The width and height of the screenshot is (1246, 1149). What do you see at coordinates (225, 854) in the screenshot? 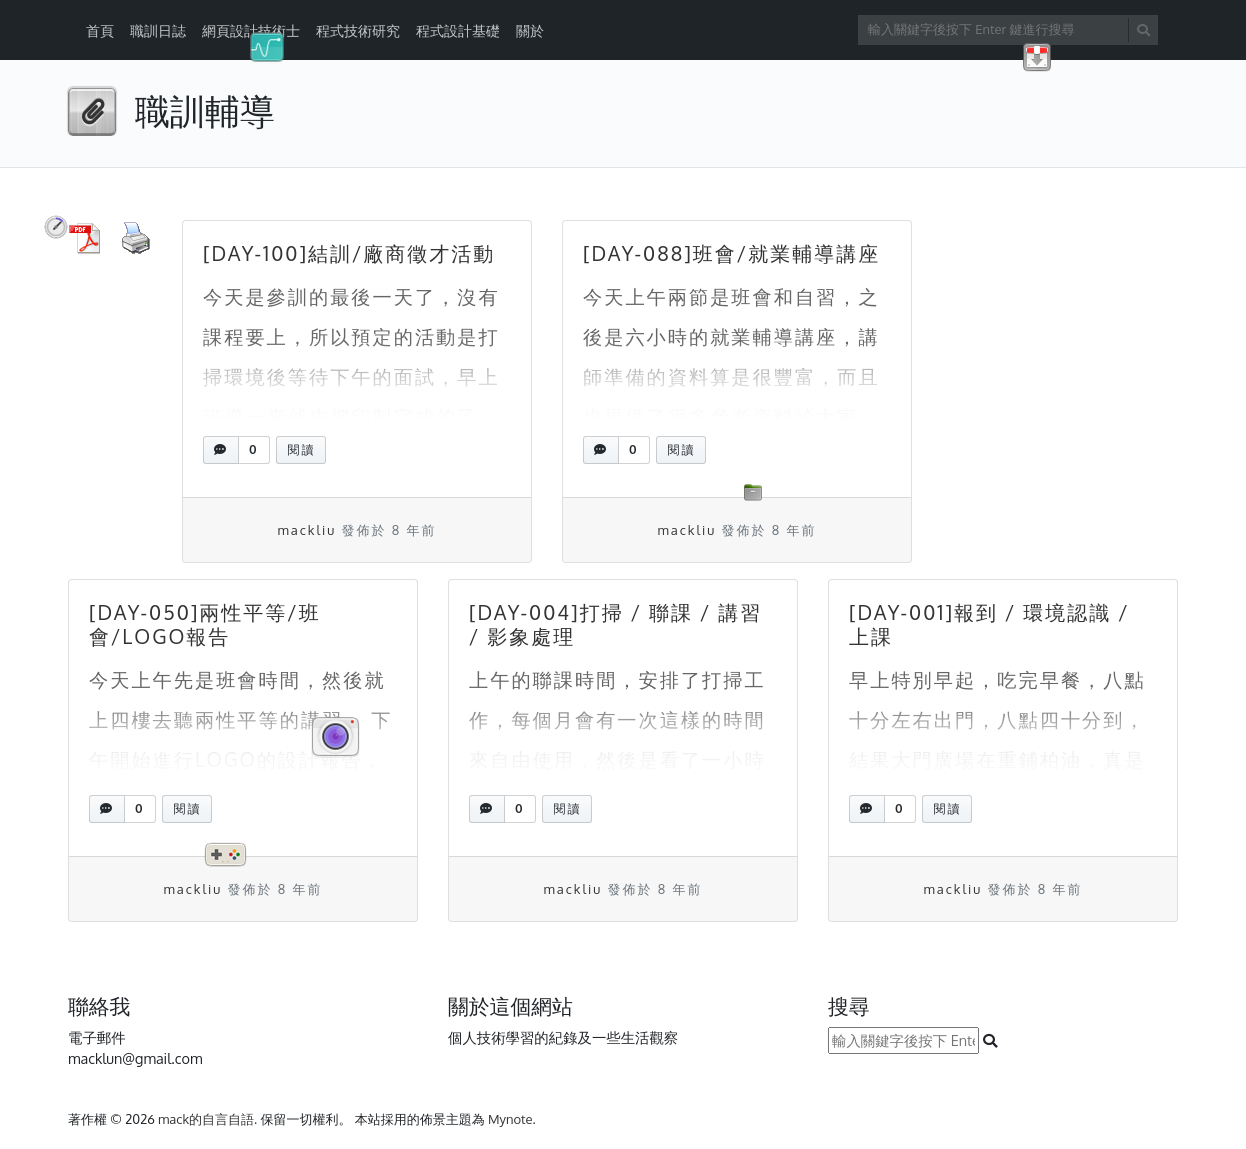
I see `open games and entertainment apps` at bounding box center [225, 854].